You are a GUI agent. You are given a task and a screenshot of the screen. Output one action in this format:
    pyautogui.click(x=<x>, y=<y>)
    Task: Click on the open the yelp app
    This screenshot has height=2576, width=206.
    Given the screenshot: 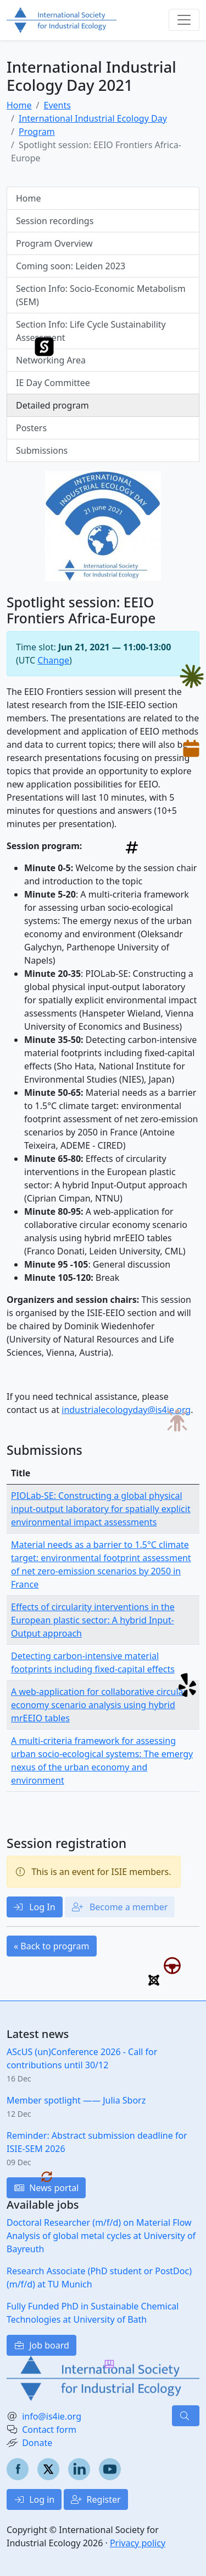 What is the action you would take?
    pyautogui.click(x=187, y=1685)
    